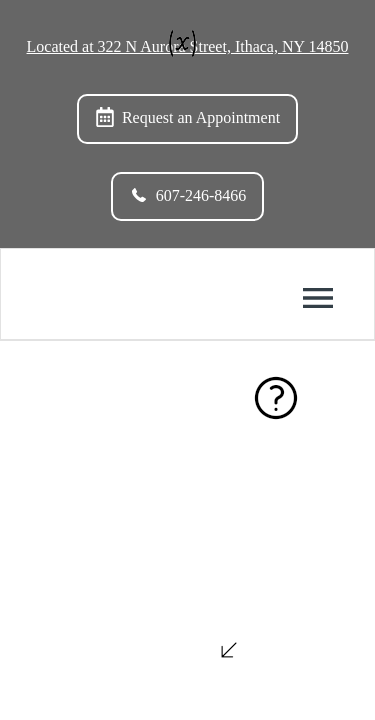 This screenshot has width=375, height=720. Describe the element at coordinates (182, 43) in the screenshot. I see `insert a variable or placeholder value` at that location.